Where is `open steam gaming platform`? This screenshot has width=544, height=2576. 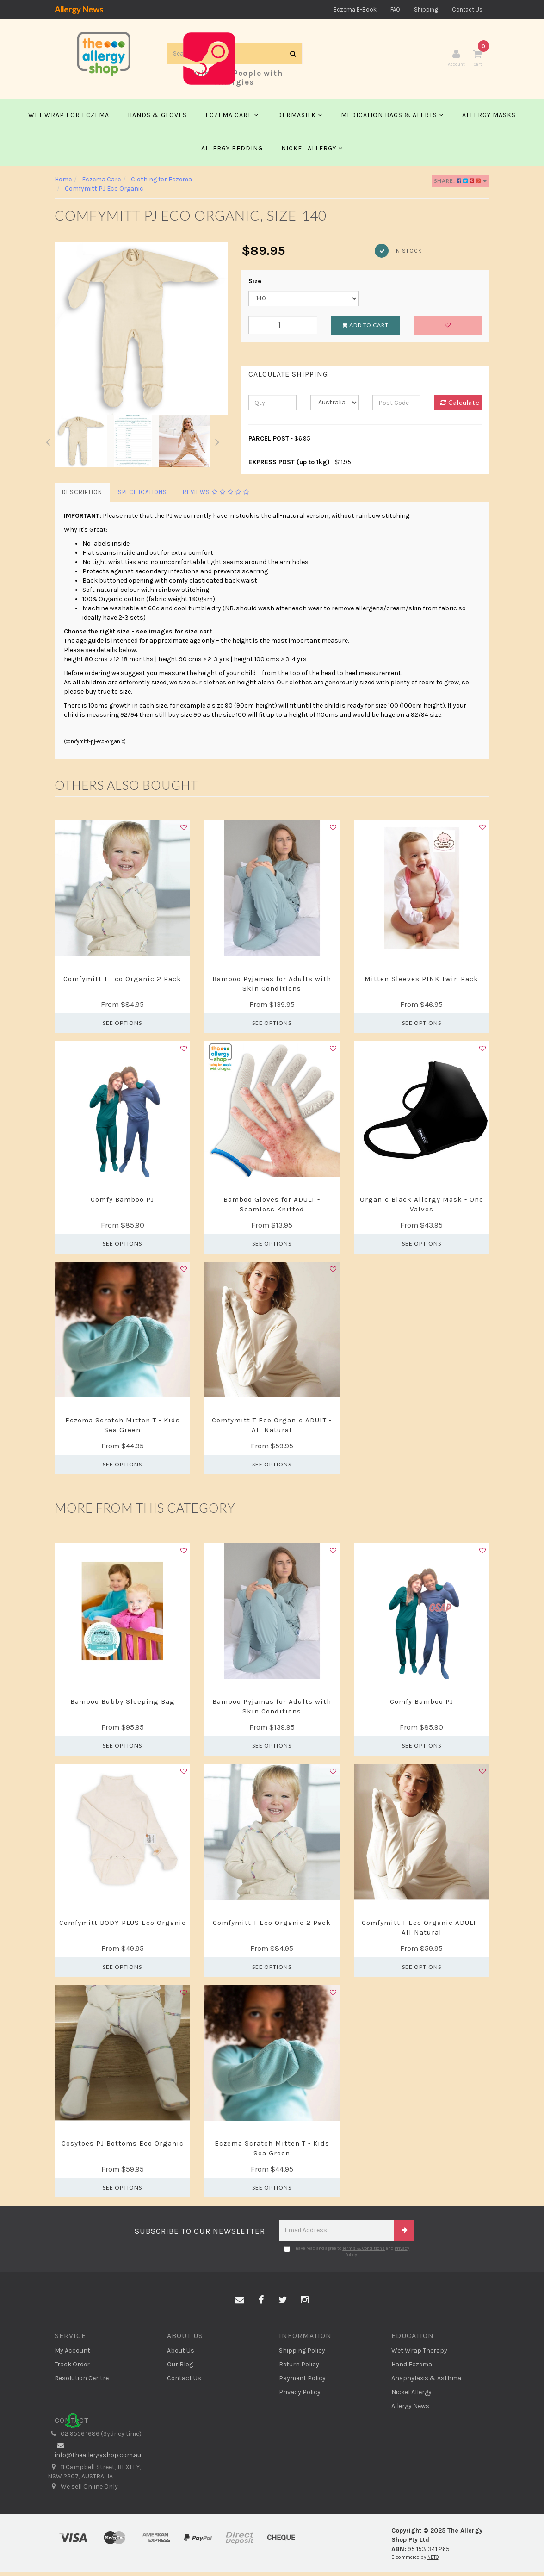 open steam gaming platform is located at coordinates (209, 58).